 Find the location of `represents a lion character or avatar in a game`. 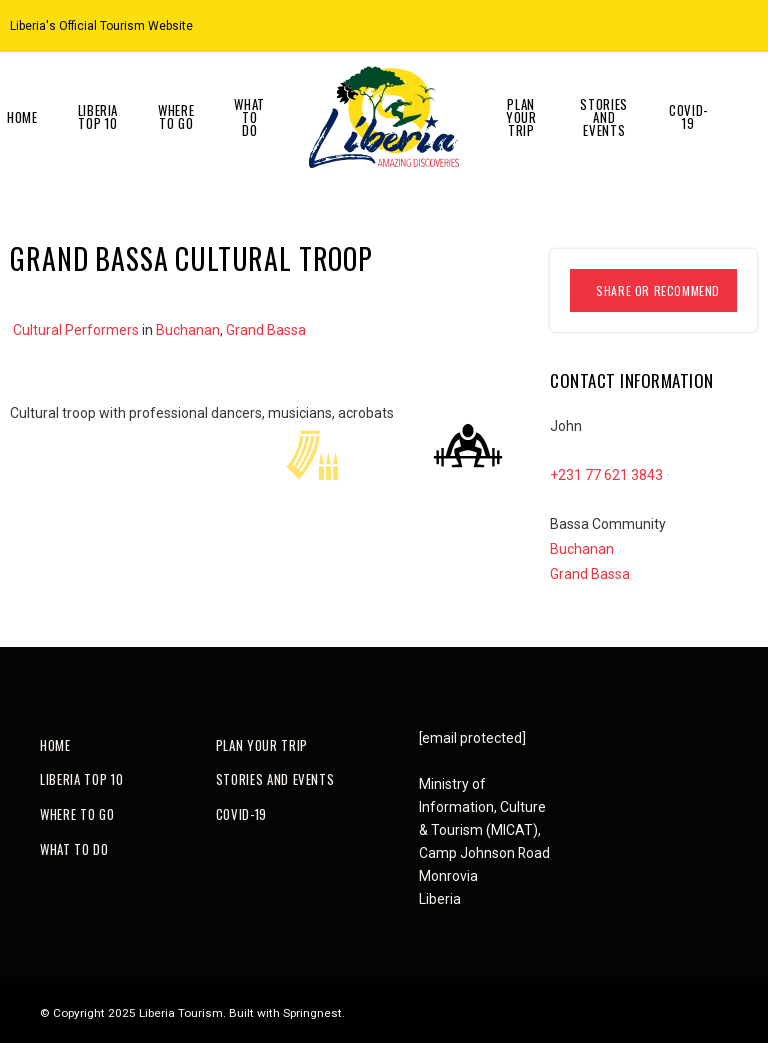

represents a lion character or avatar in a game is located at coordinates (348, 94).